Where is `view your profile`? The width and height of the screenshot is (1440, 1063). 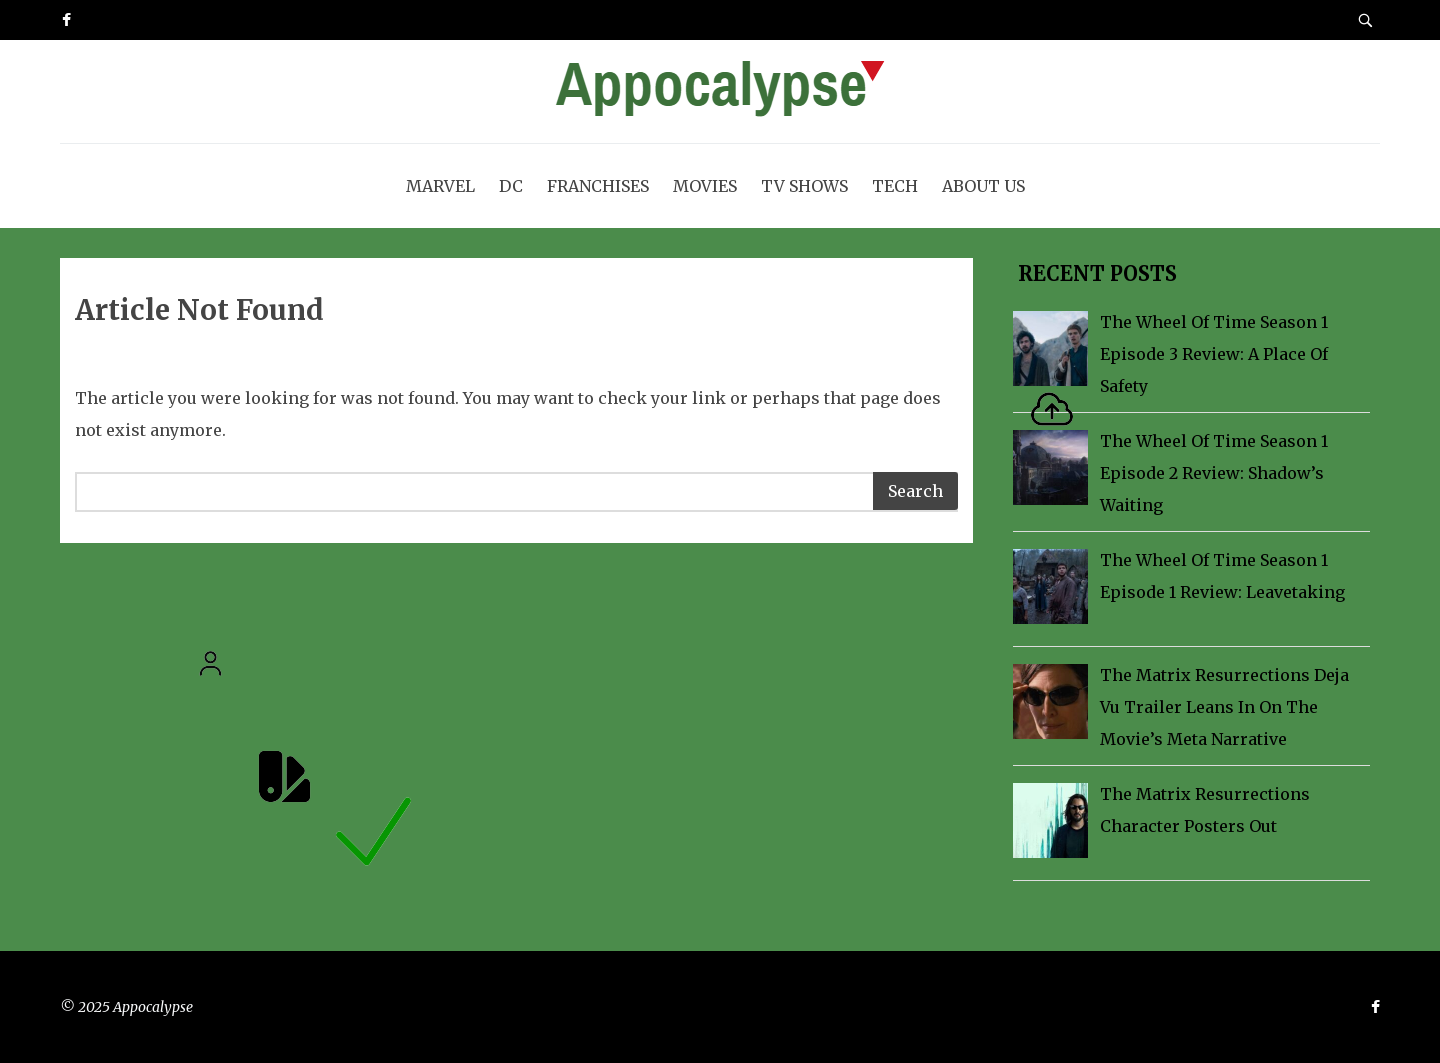
view your profile is located at coordinates (210, 663).